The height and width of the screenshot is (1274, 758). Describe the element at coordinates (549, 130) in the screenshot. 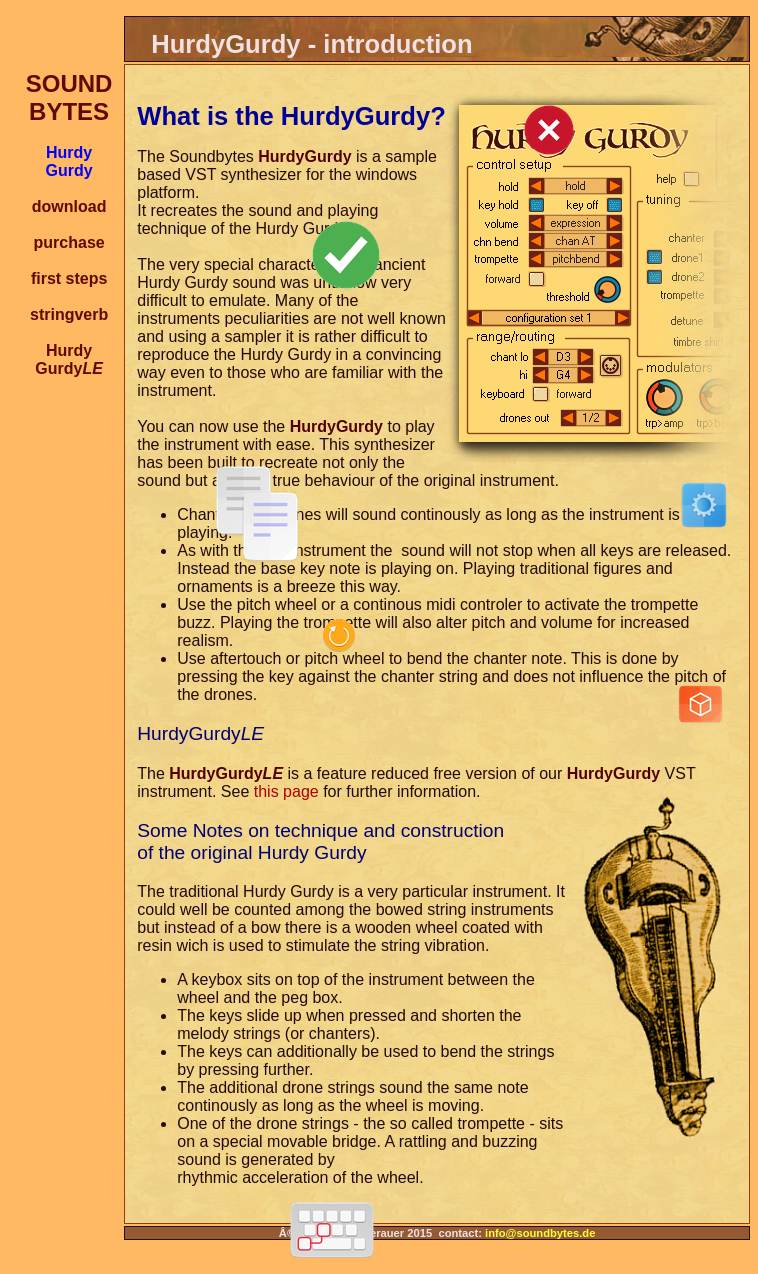

I see `stop or cancel the current action` at that location.